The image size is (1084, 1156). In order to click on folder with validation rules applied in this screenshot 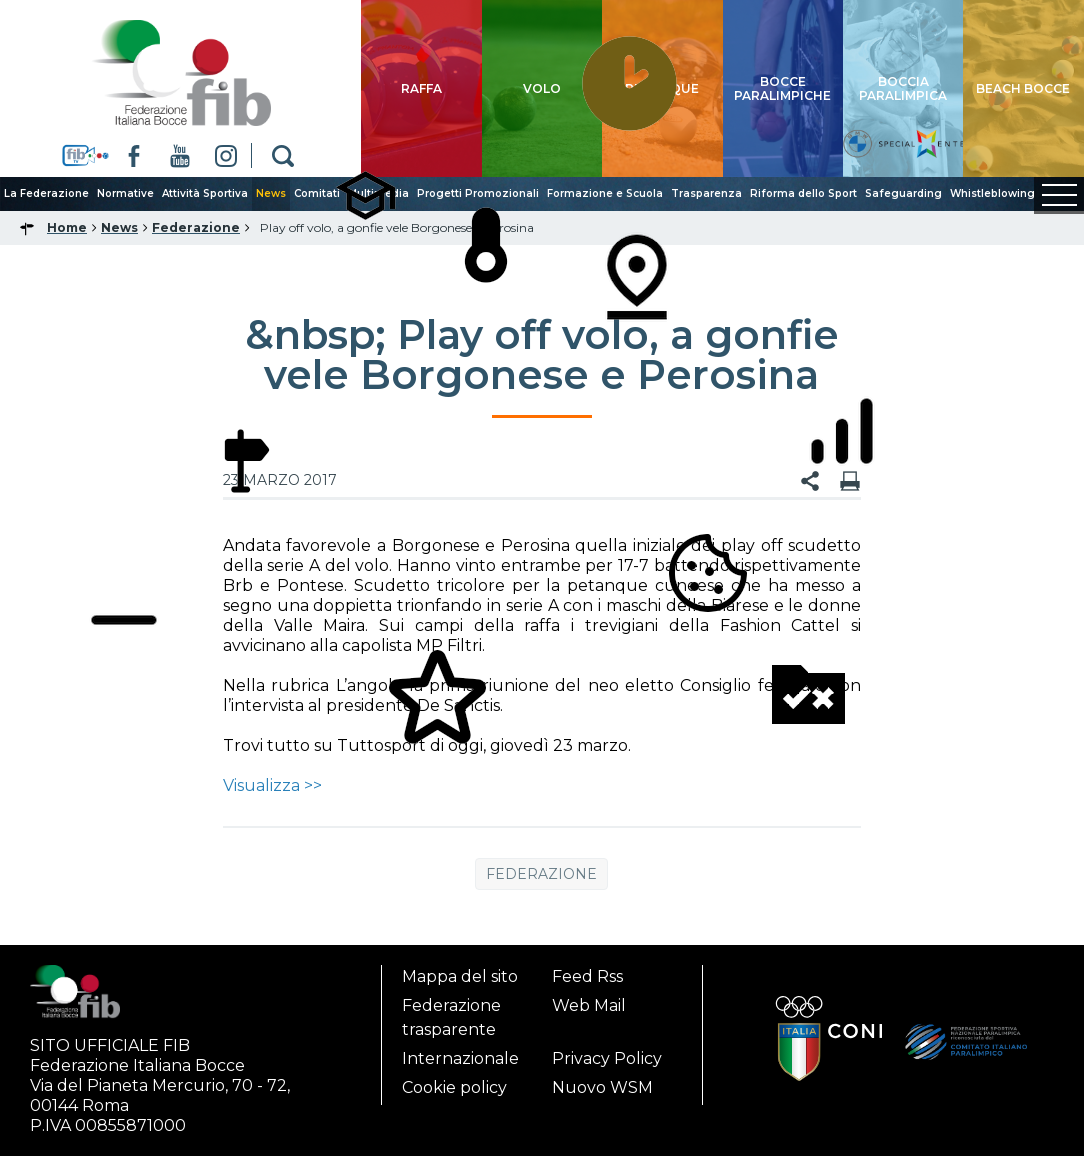, I will do `click(808, 694)`.